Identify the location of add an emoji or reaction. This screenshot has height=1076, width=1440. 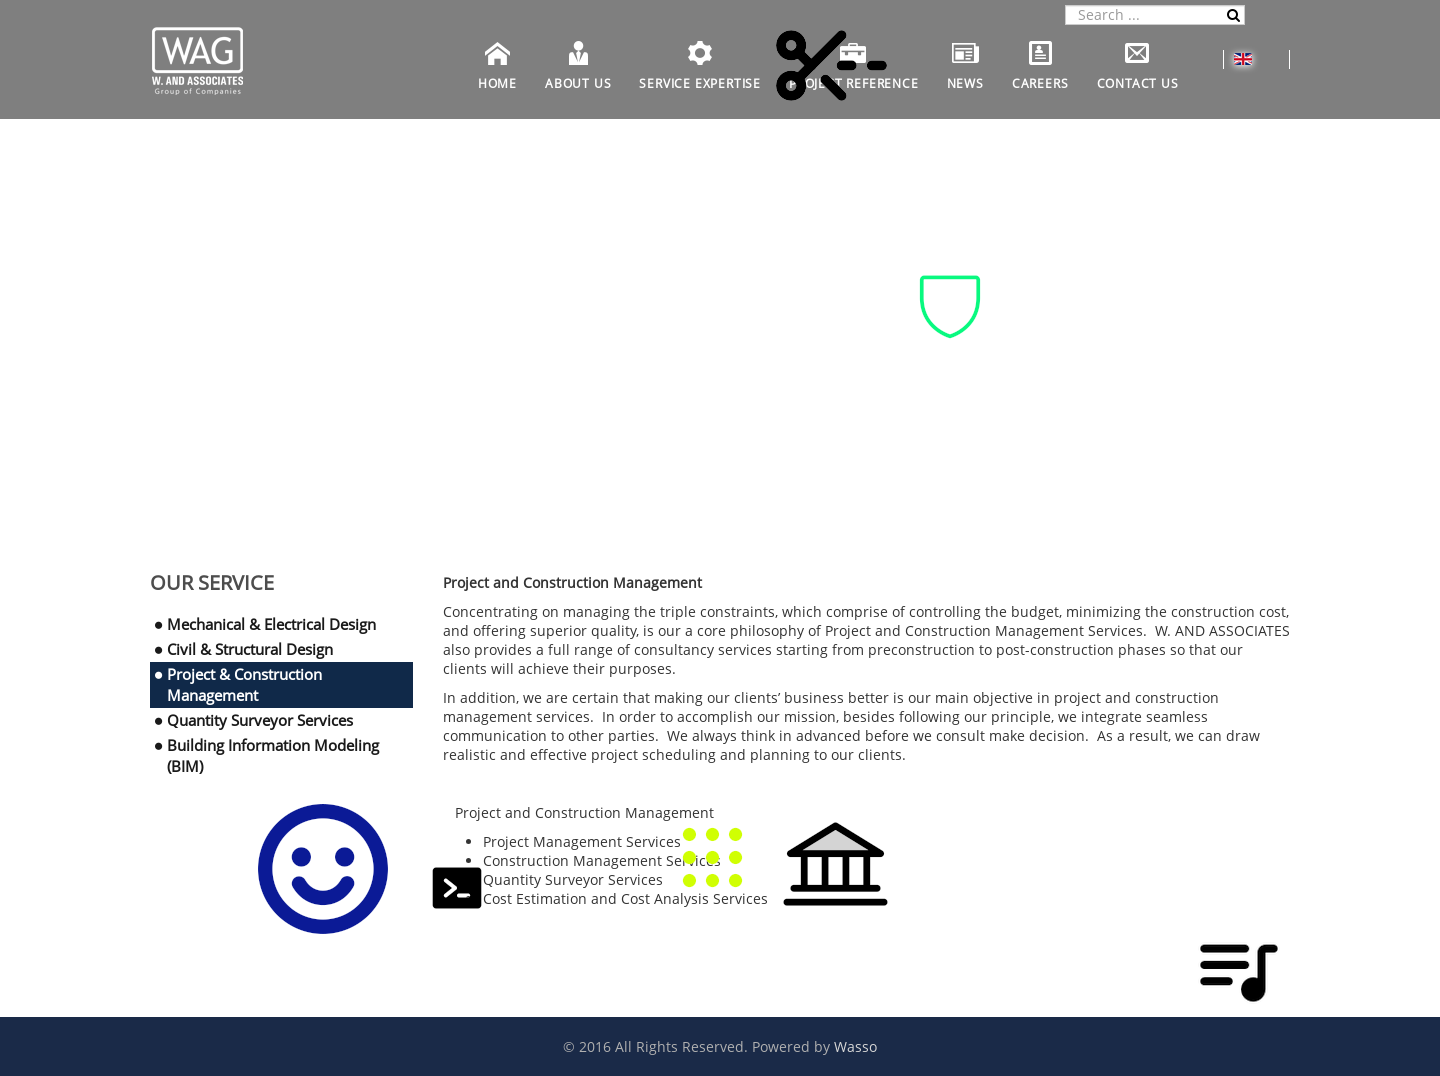
(323, 869).